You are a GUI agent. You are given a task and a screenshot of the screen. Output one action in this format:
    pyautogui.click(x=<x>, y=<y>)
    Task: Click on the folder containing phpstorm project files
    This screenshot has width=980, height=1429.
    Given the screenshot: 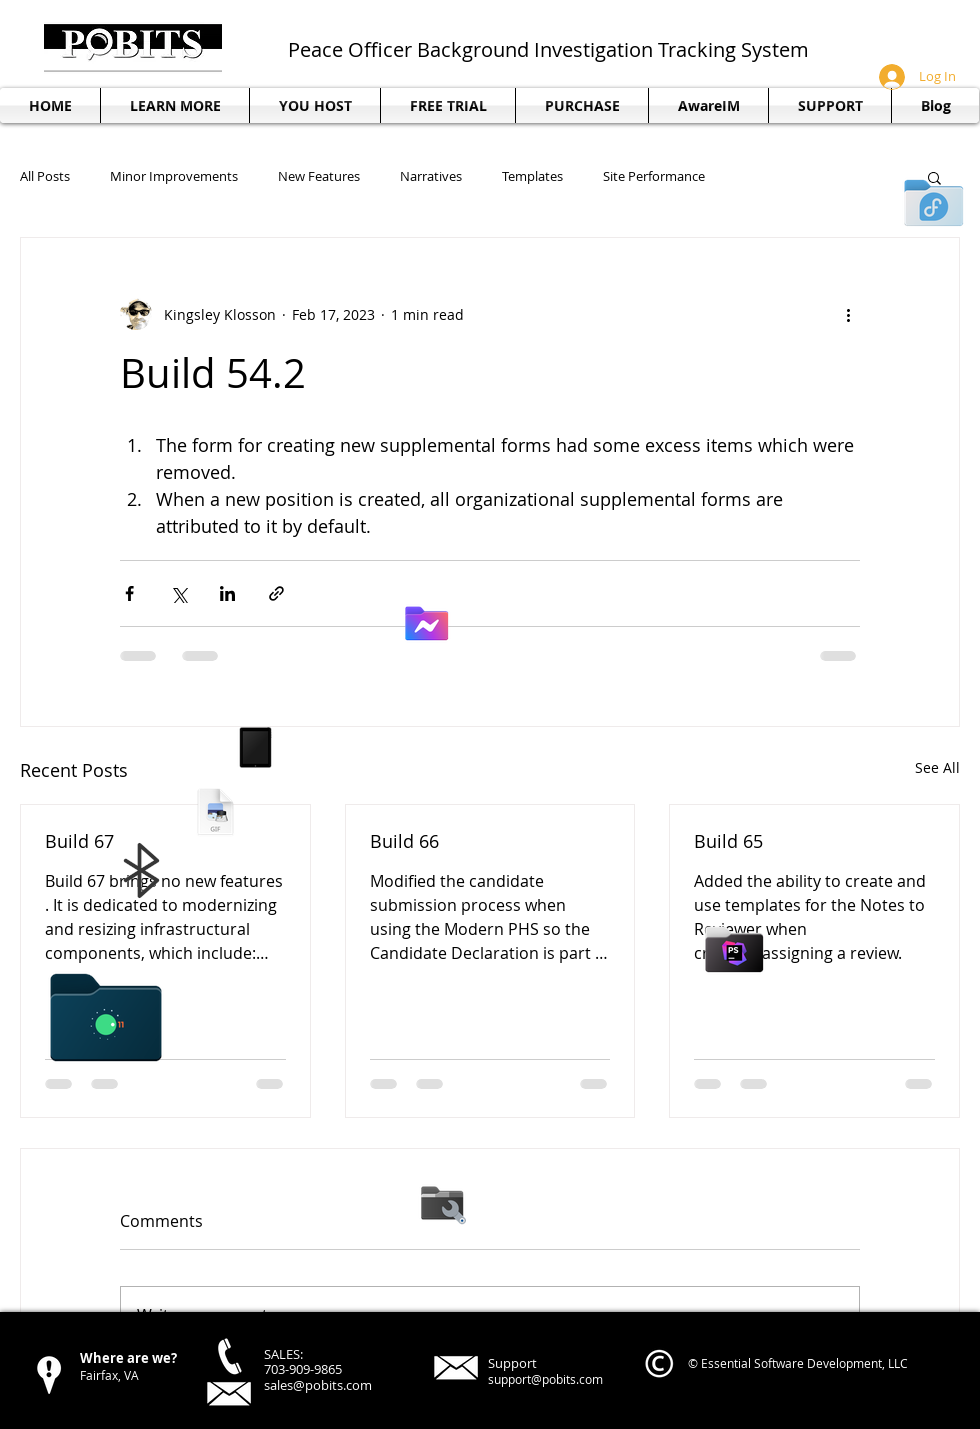 What is the action you would take?
    pyautogui.click(x=734, y=951)
    